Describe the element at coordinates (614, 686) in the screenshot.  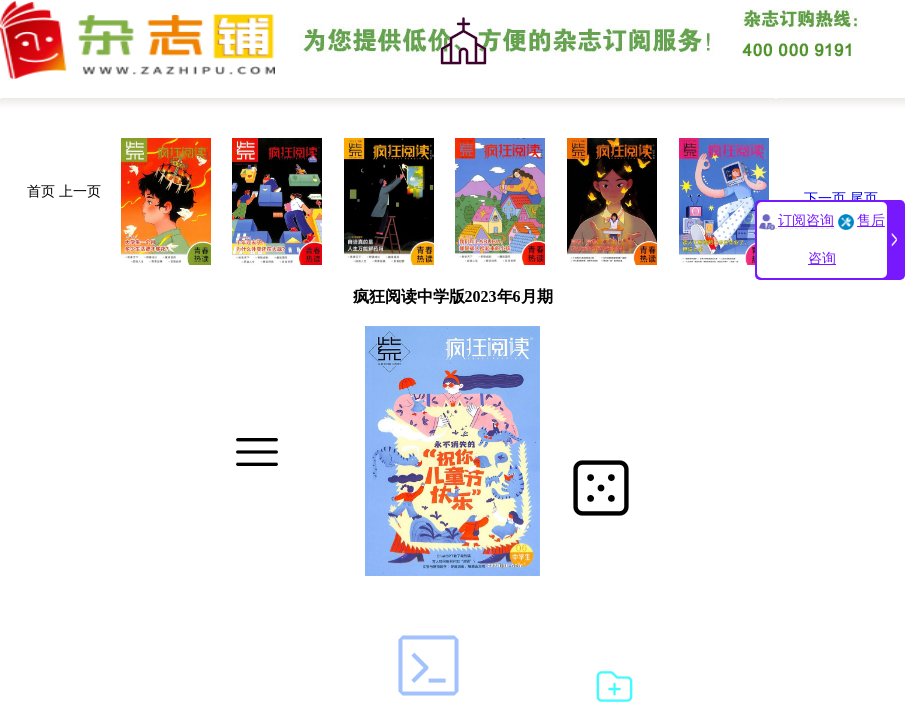
I see `create a new folder` at that location.